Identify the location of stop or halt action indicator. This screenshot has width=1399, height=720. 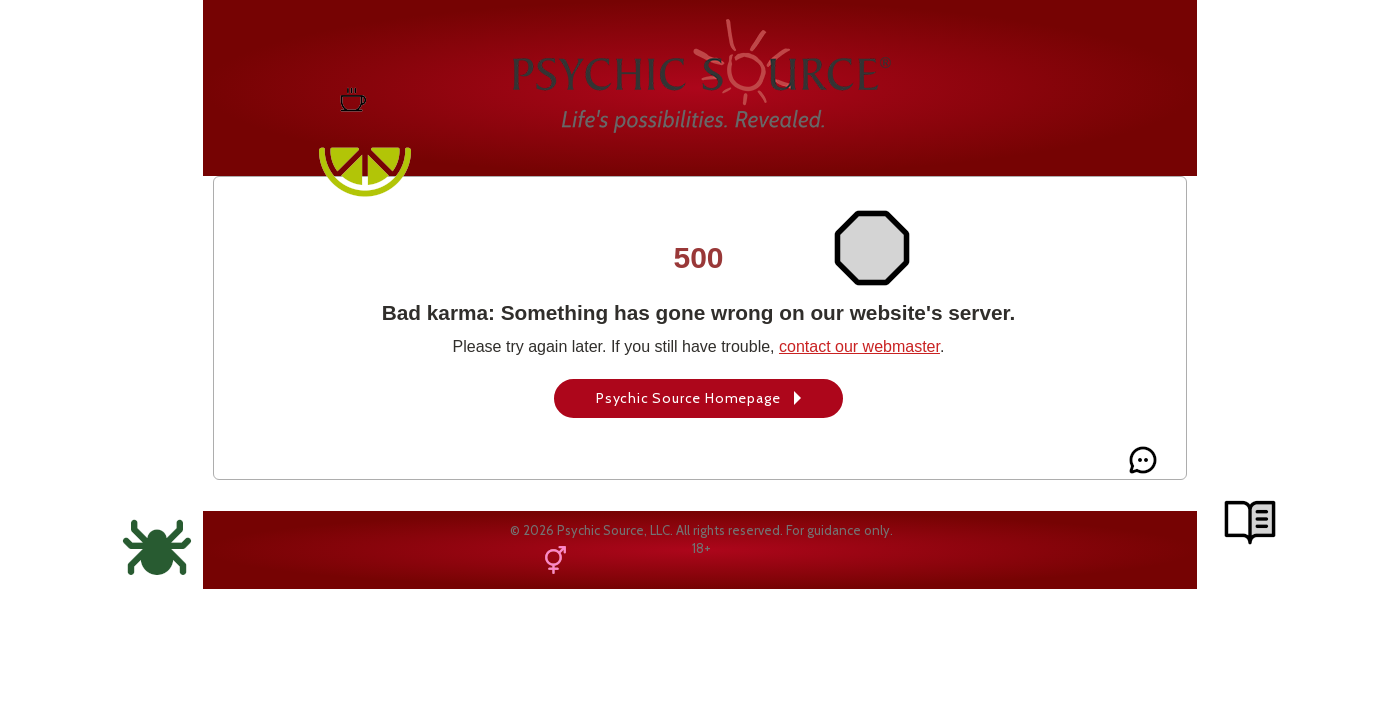
(872, 248).